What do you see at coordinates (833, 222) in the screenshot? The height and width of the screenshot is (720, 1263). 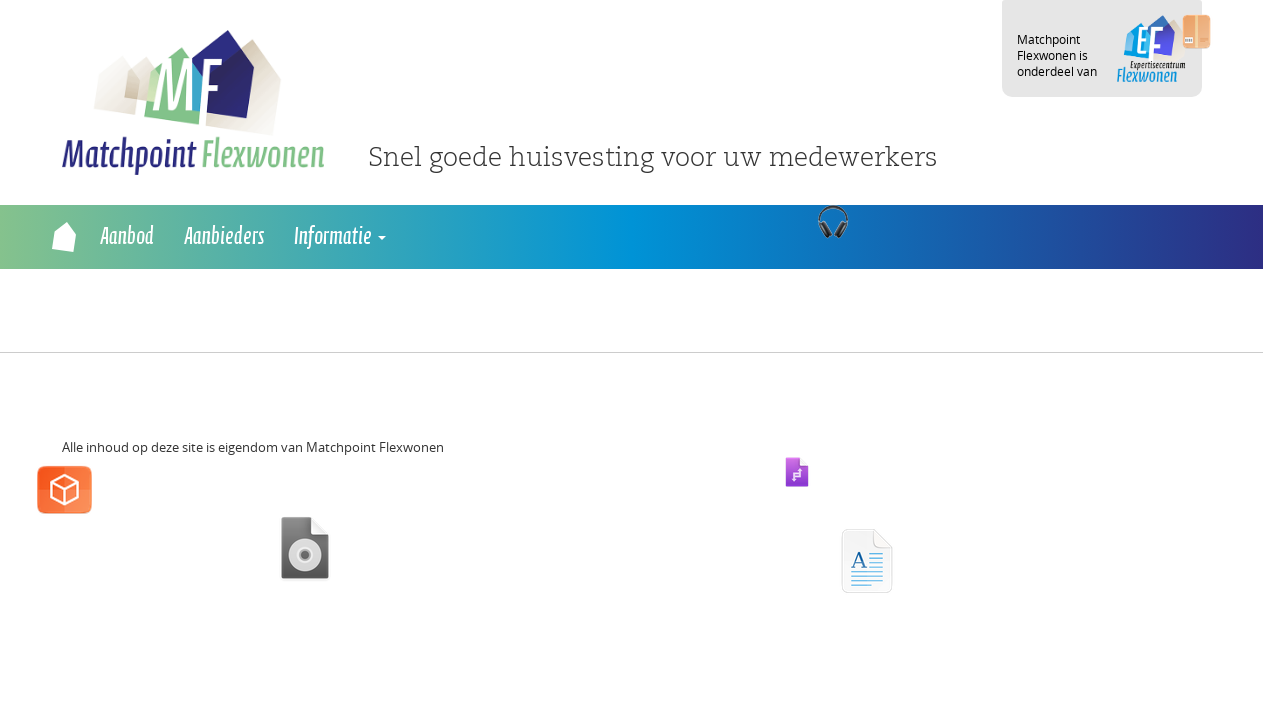 I see `connect or manage bluetooth headphones` at bounding box center [833, 222].